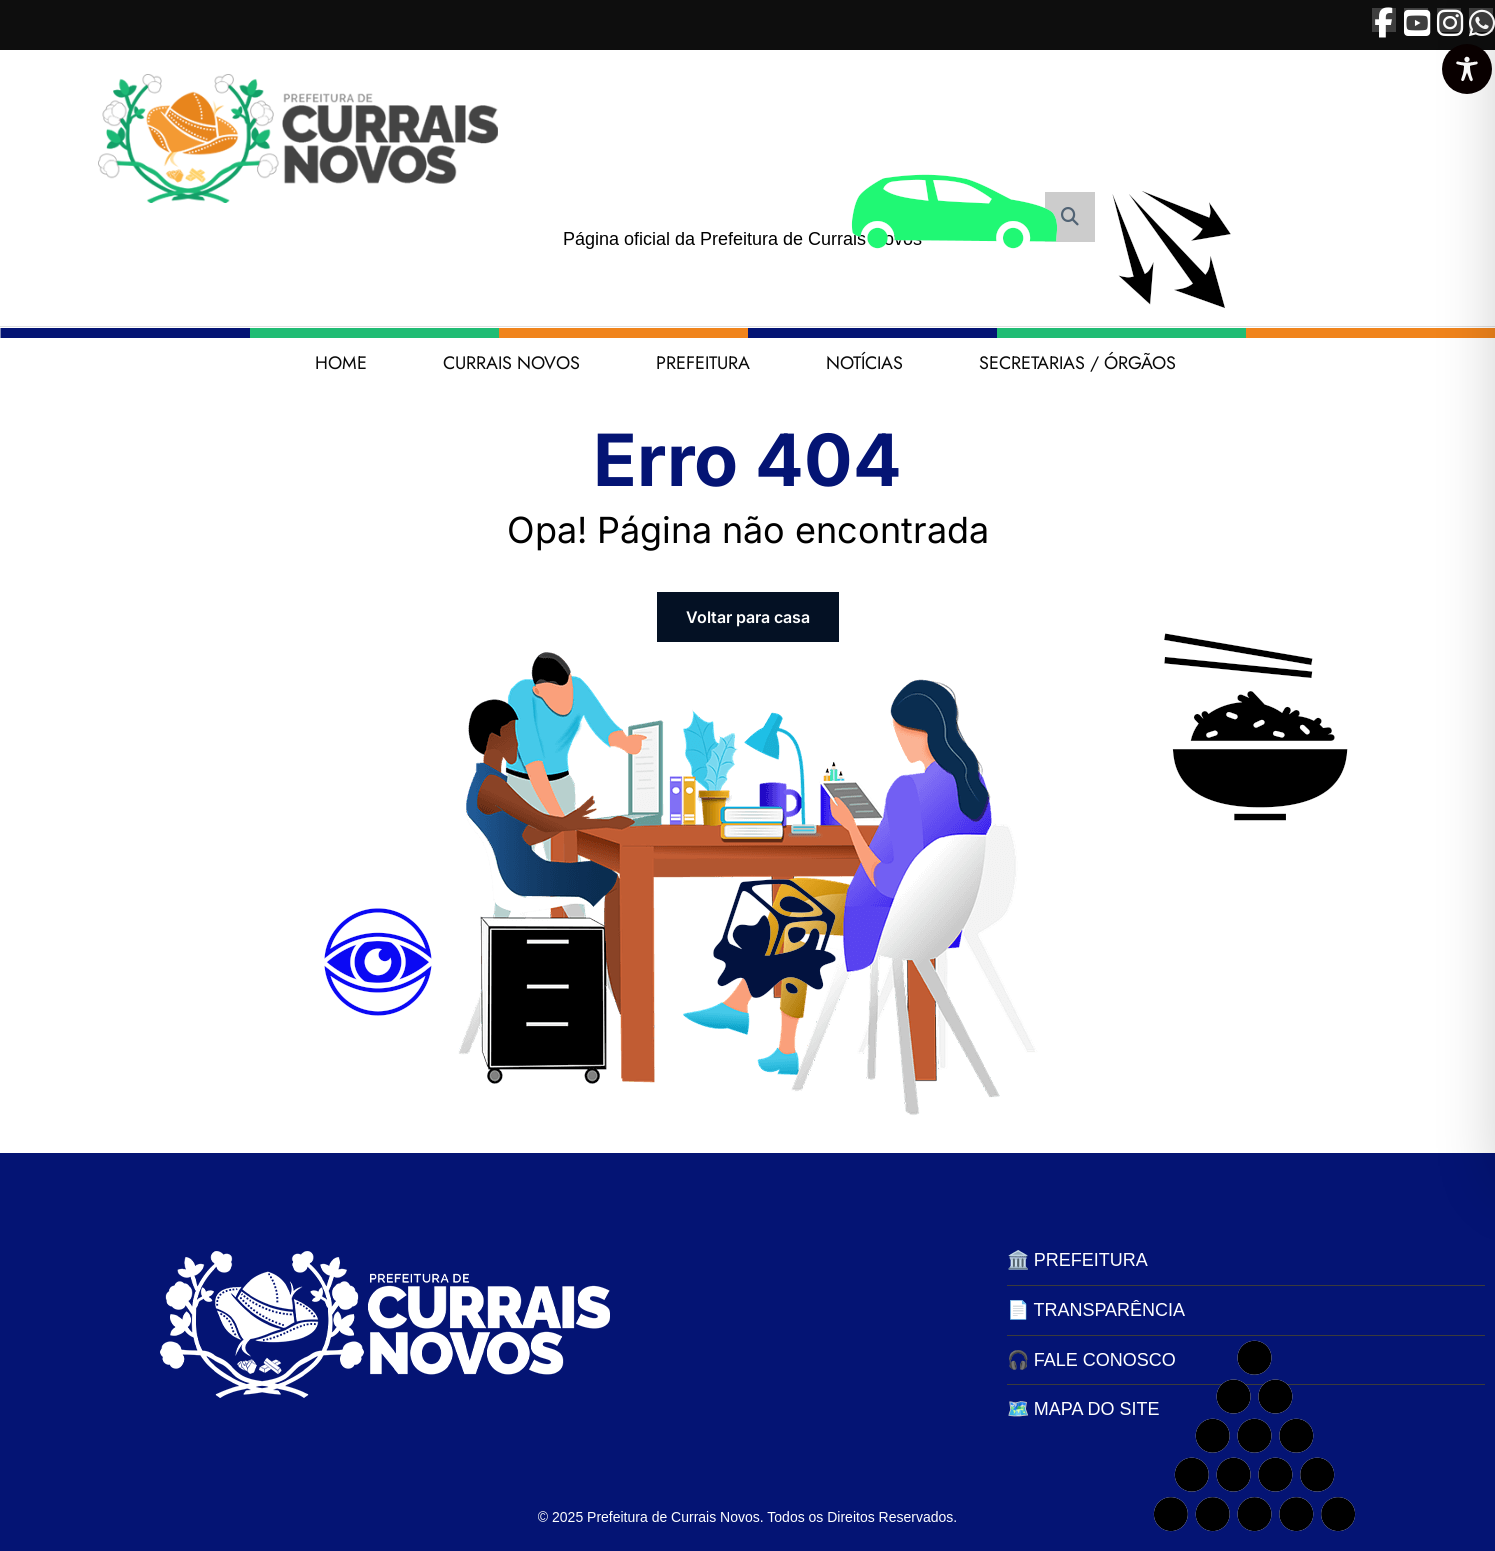 The height and width of the screenshot is (1551, 1495). What do you see at coordinates (954, 211) in the screenshot?
I see `select city car vehicle type` at bounding box center [954, 211].